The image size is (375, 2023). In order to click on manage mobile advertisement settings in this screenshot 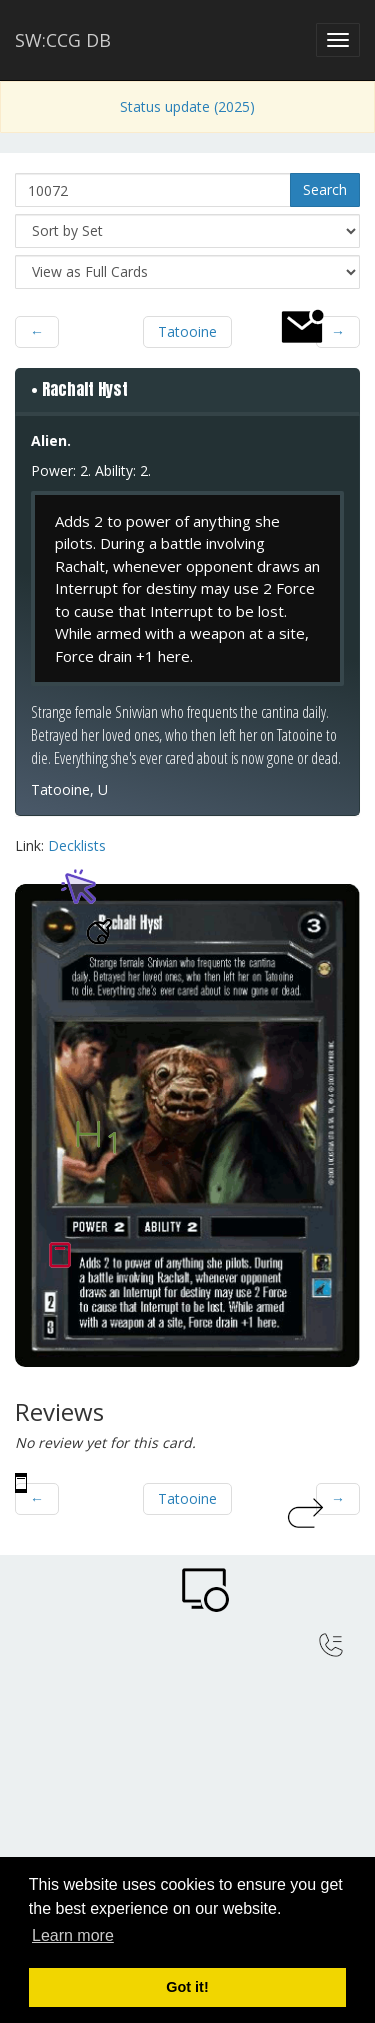, I will do `click(21, 1483)`.